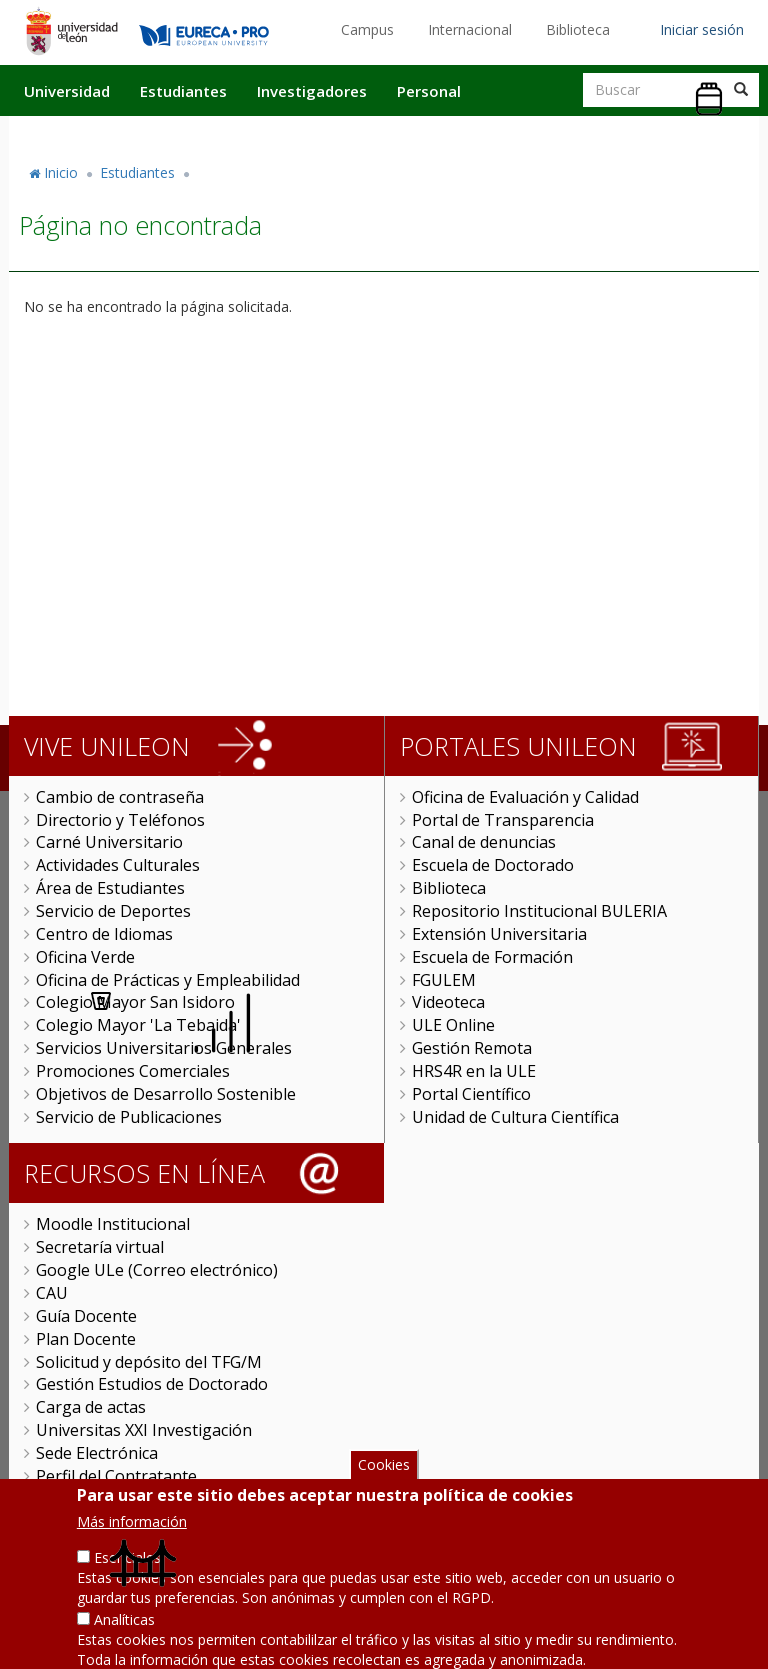 Image resolution: width=768 pixels, height=1669 pixels. What do you see at coordinates (101, 1001) in the screenshot?
I see `open Bitbucket repository` at bounding box center [101, 1001].